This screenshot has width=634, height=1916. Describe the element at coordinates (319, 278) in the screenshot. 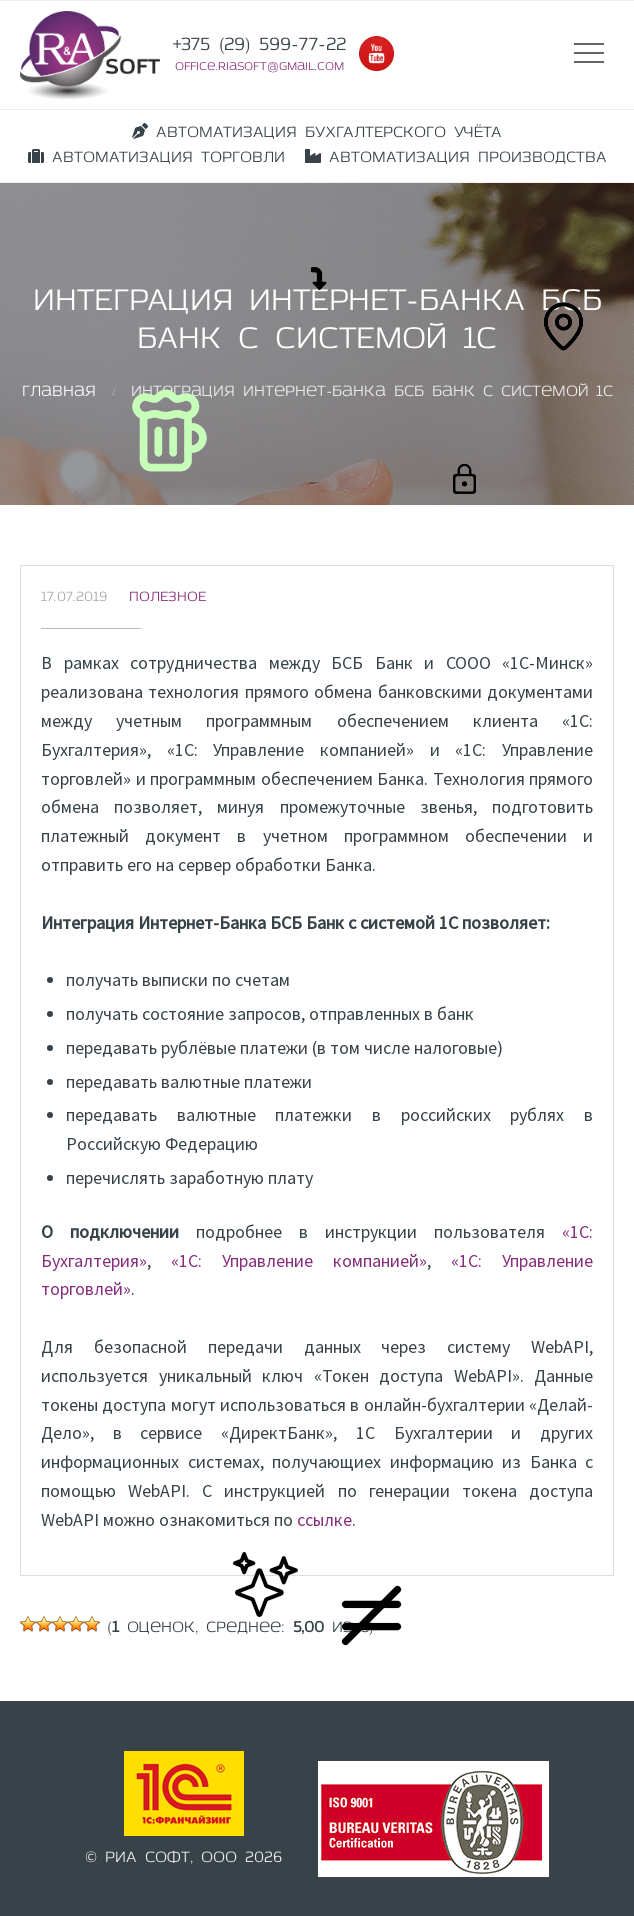

I see `navigate to the next item below` at that location.